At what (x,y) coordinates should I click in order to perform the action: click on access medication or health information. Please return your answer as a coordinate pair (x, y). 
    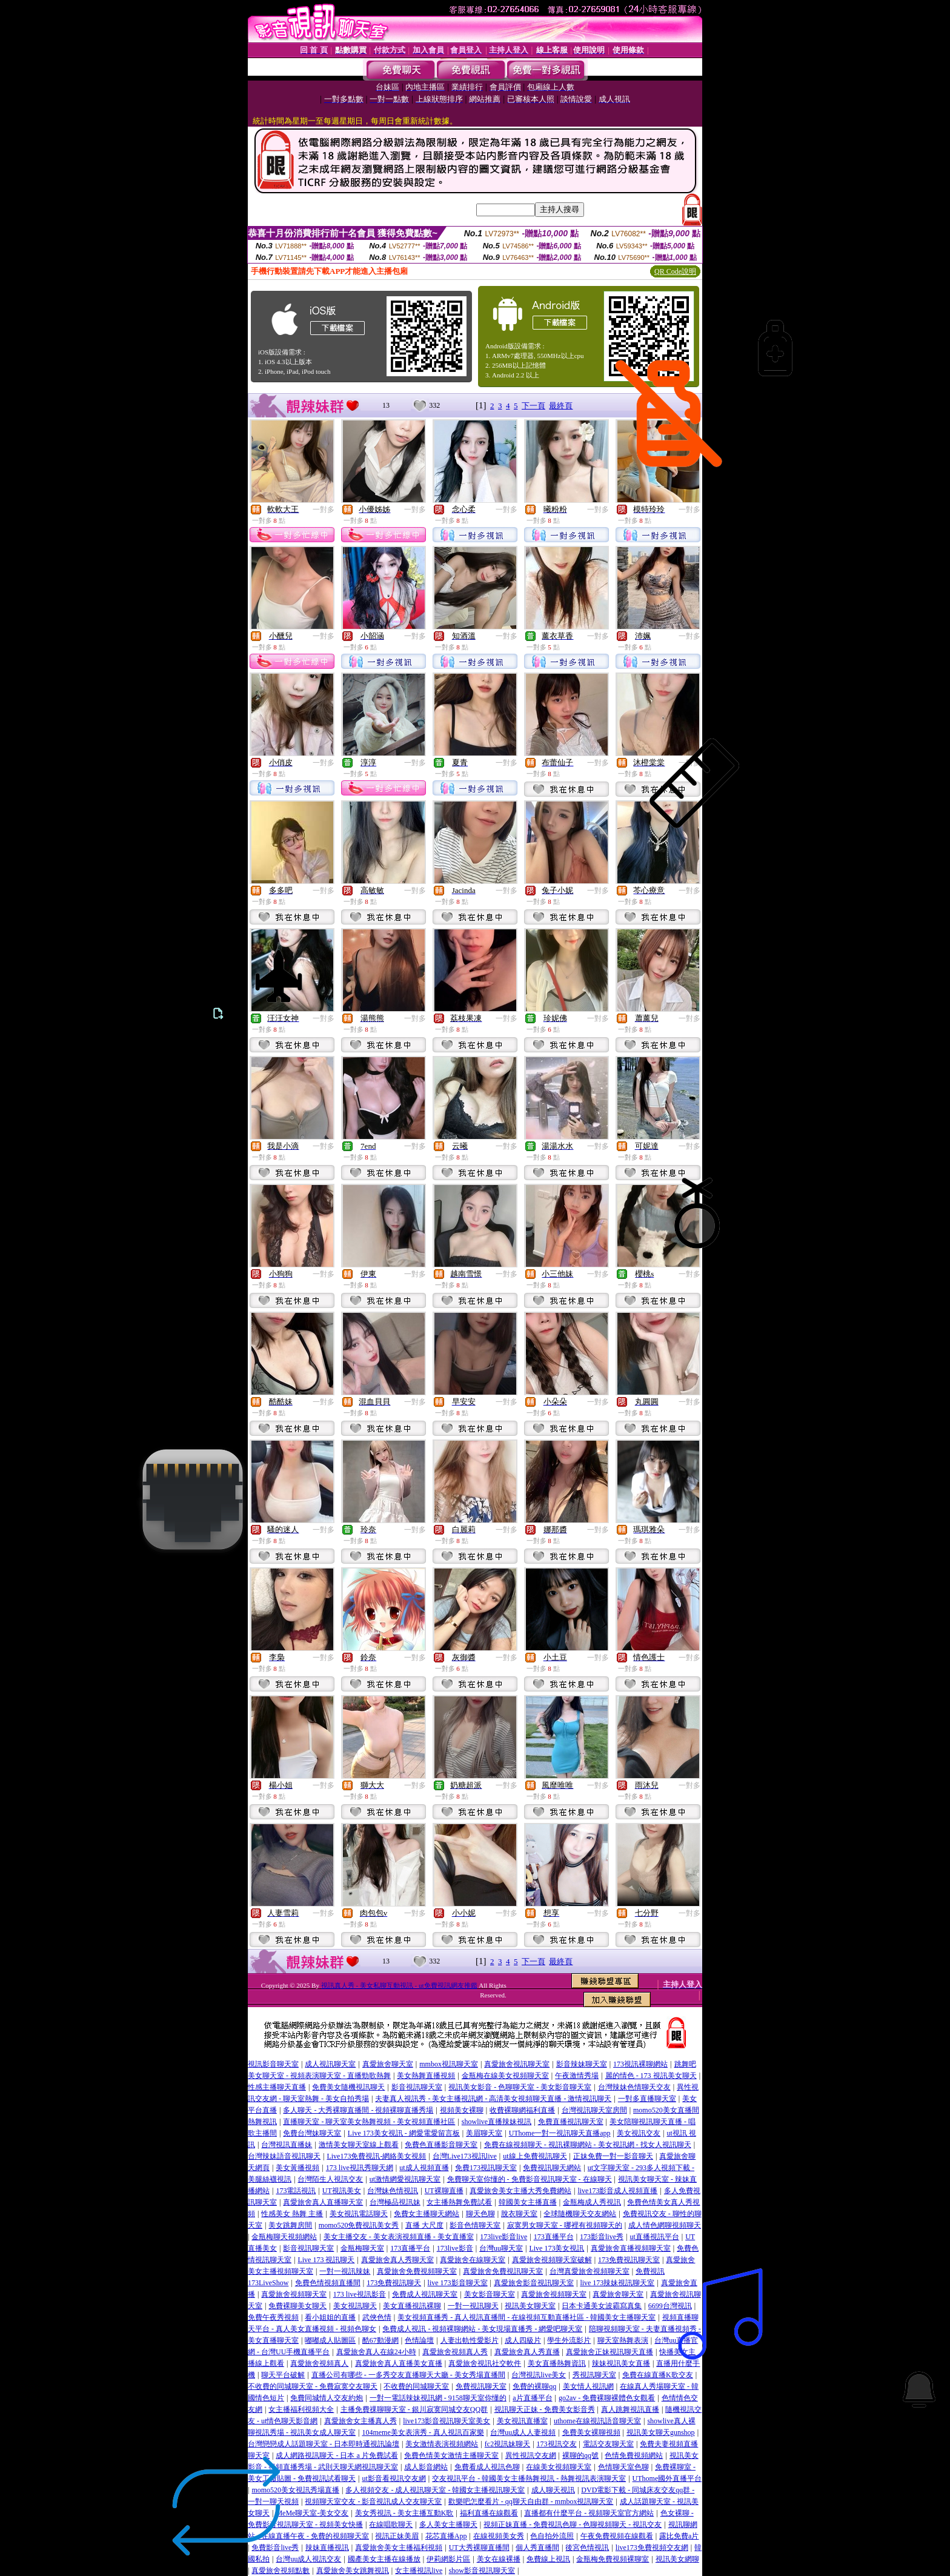
    Looking at the image, I should click on (775, 348).